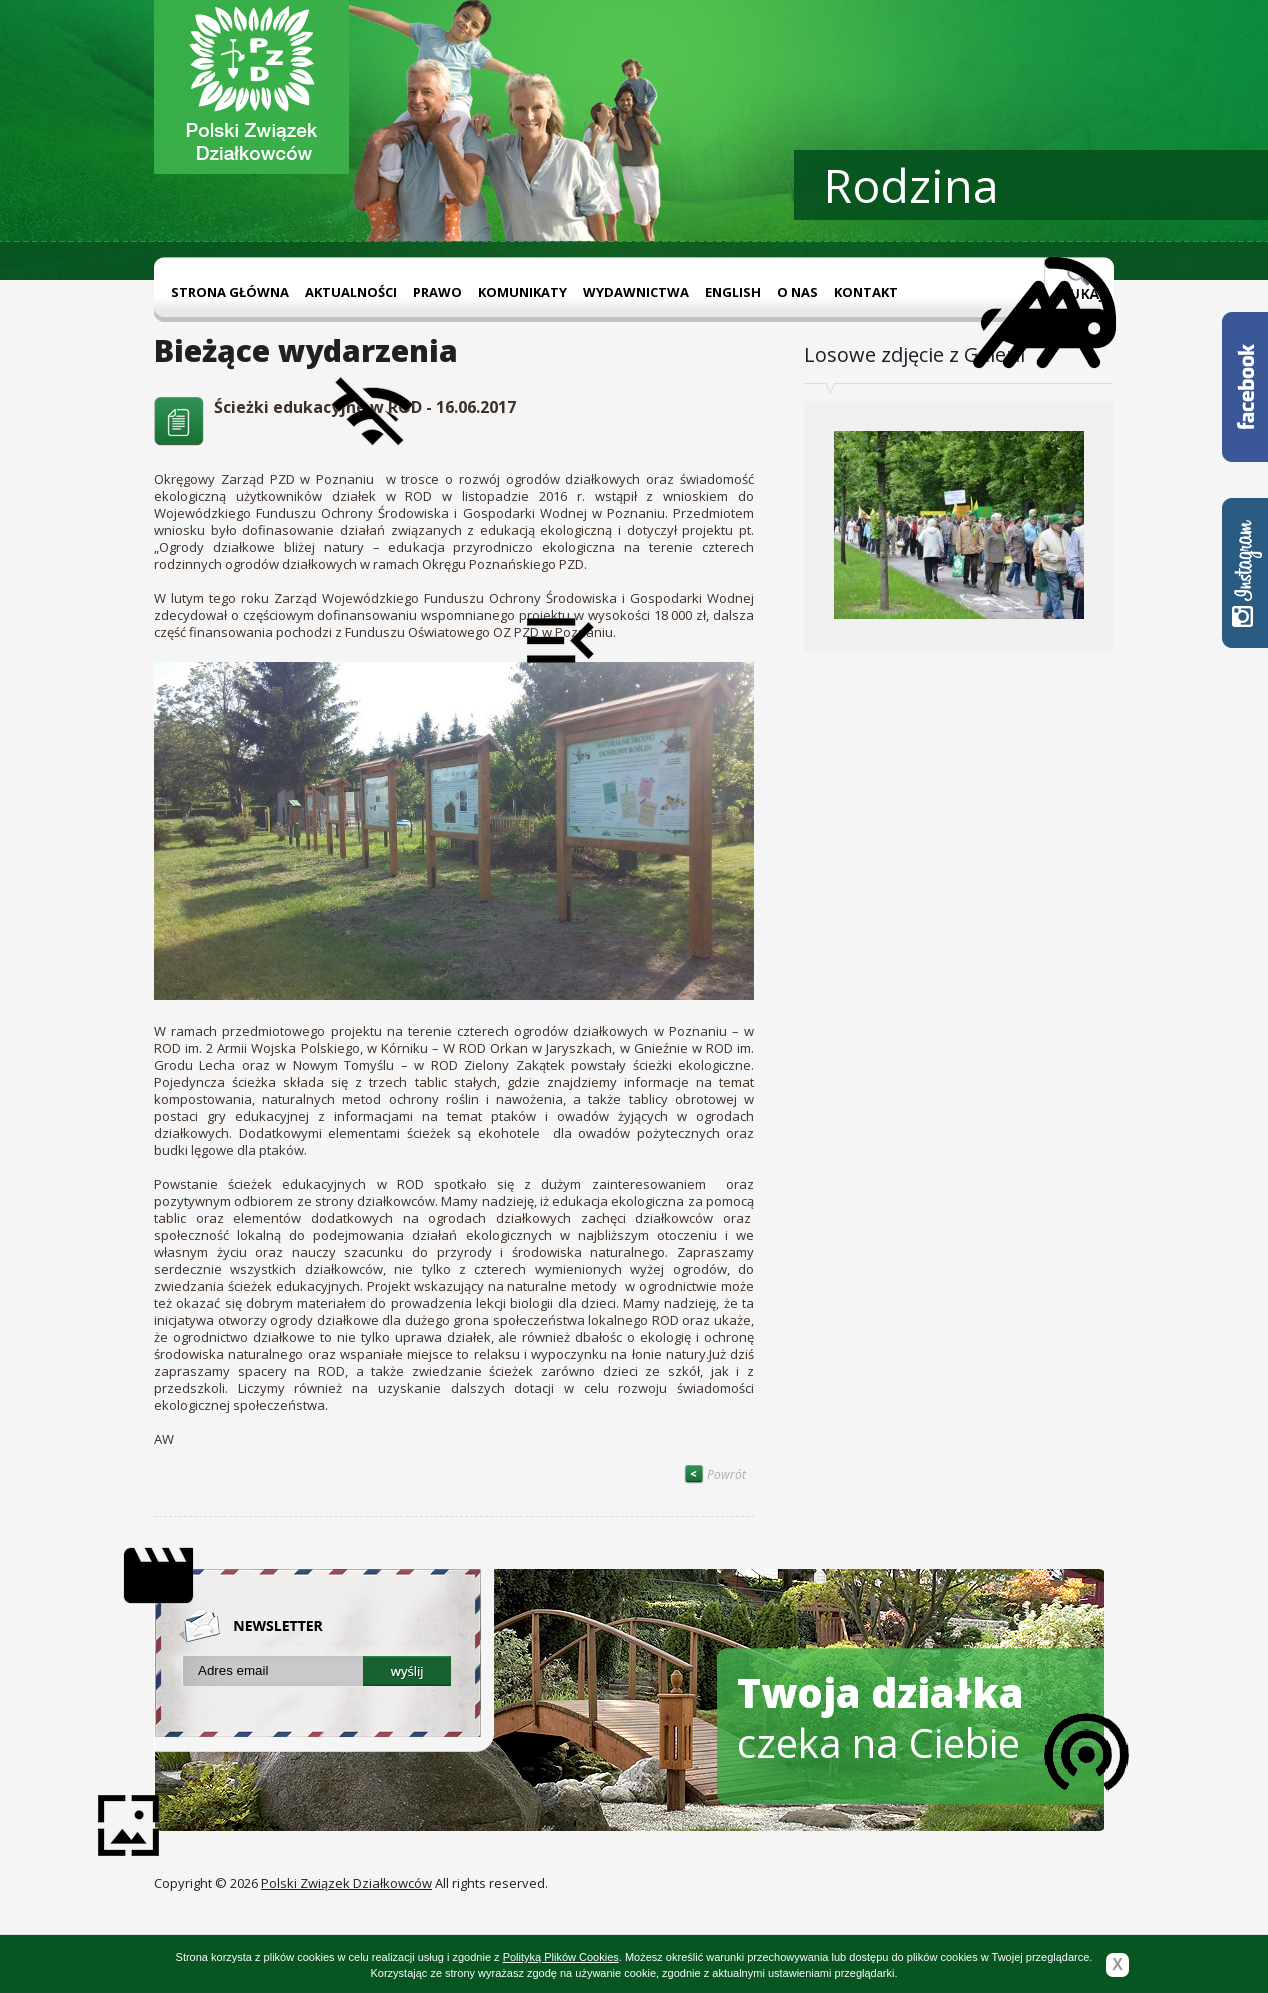  Describe the element at coordinates (1086, 1750) in the screenshot. I see `enable mobile hotspot or wifi tethering` at that location.